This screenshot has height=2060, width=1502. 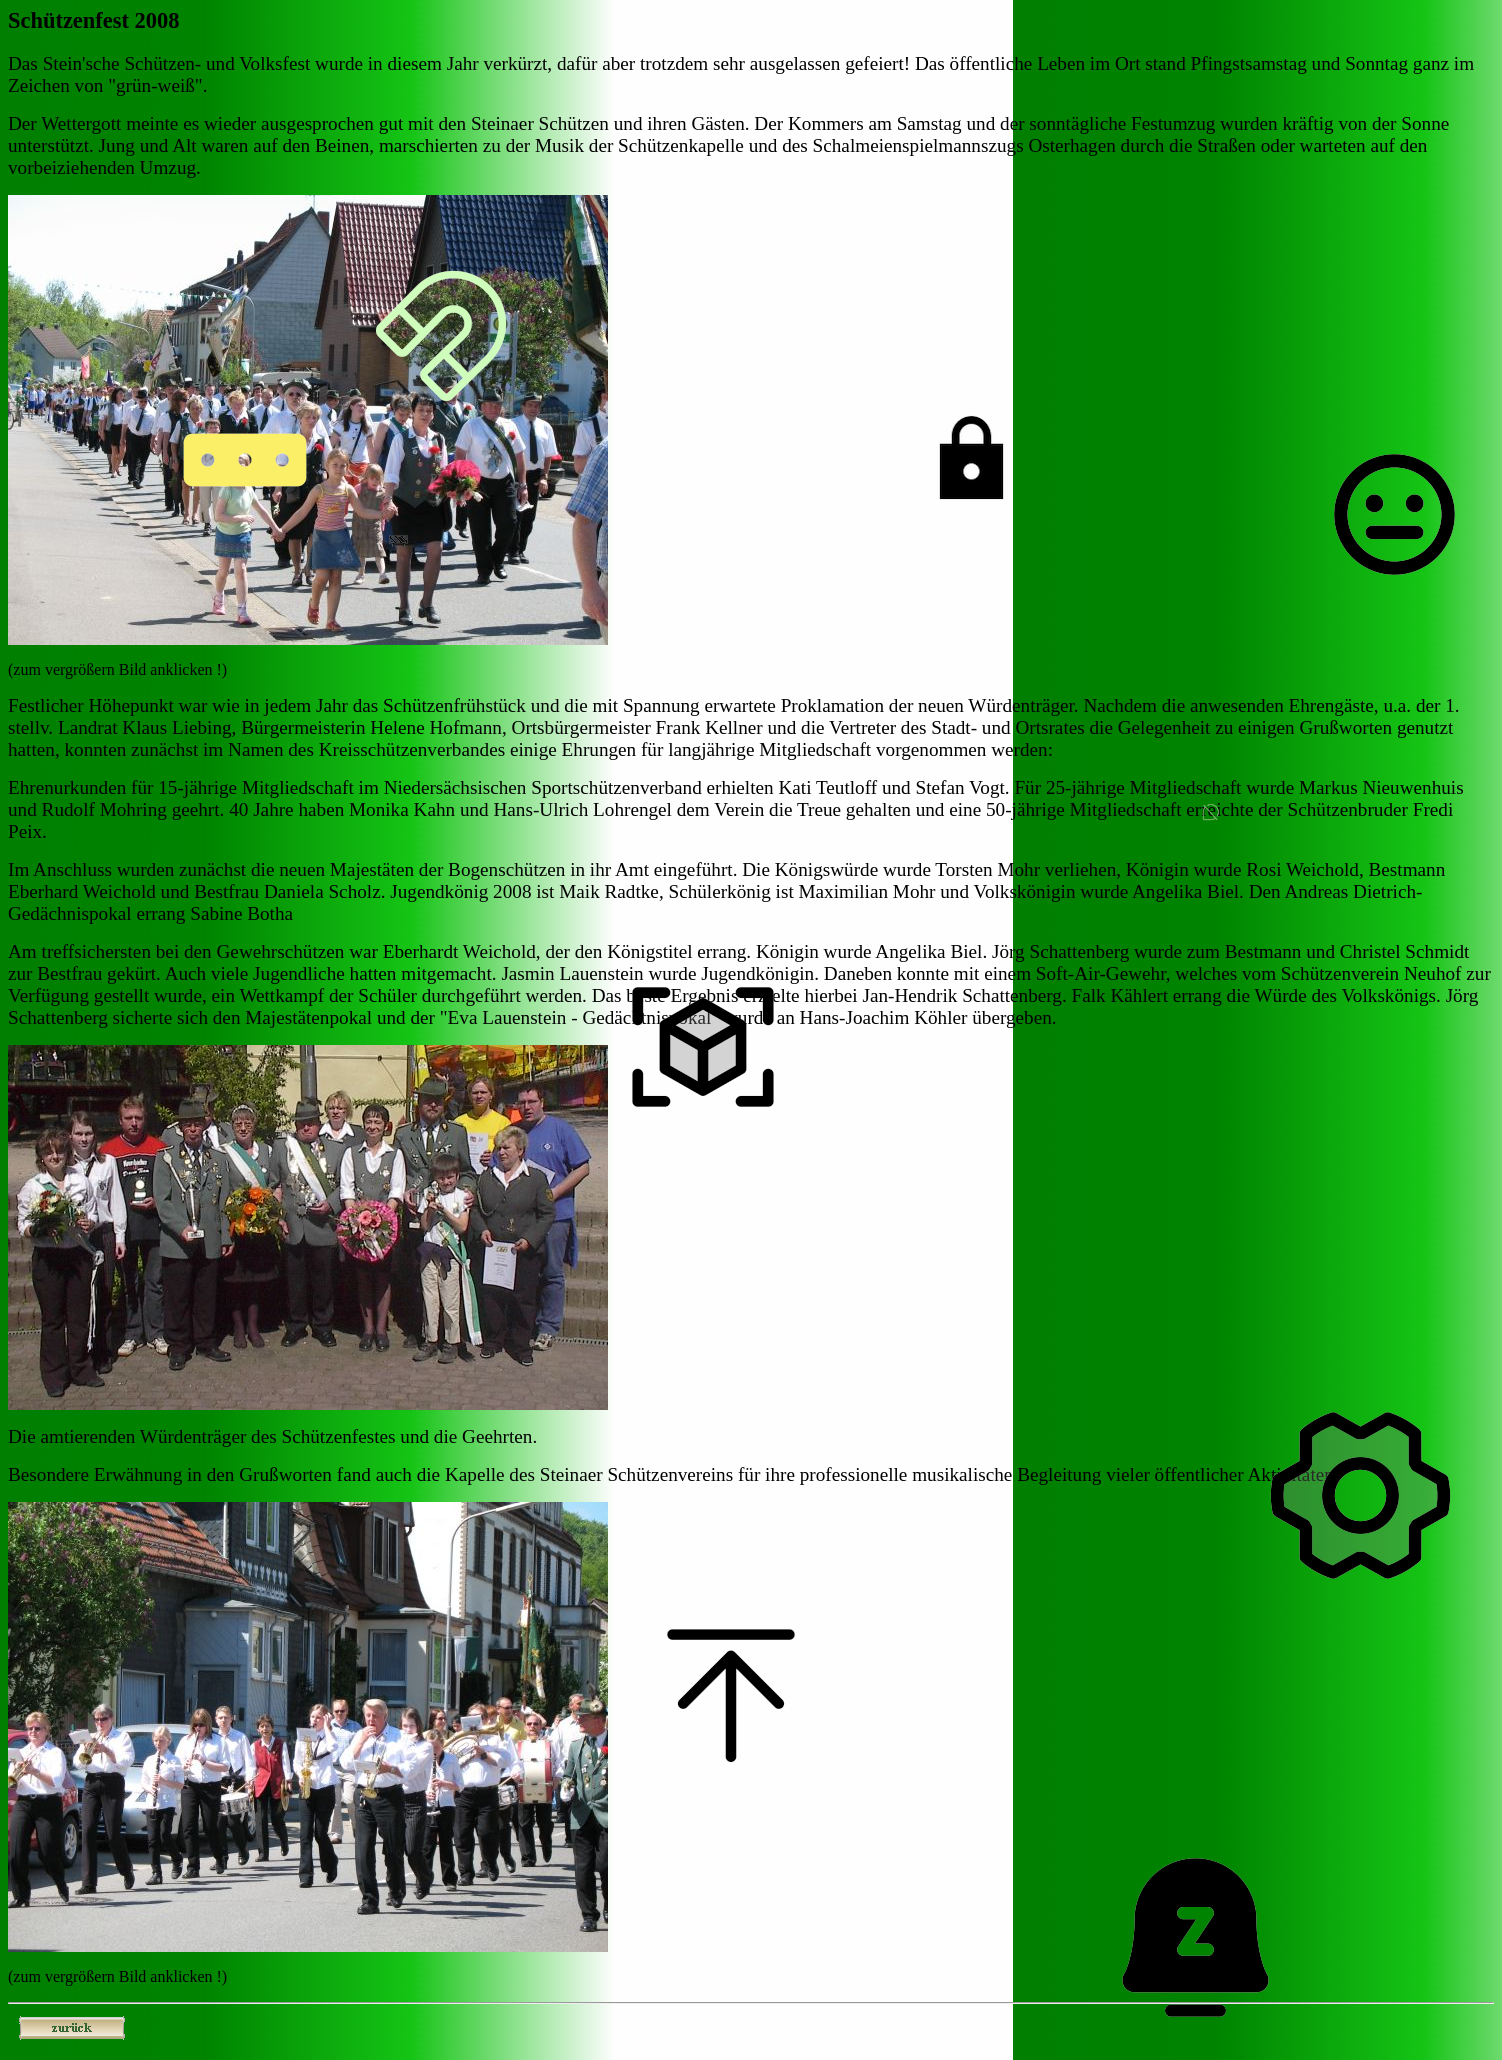 What do you see at coordinates (245, 460) in the screenshot?
I see `open more options menu` at bounding box center [245, 460].